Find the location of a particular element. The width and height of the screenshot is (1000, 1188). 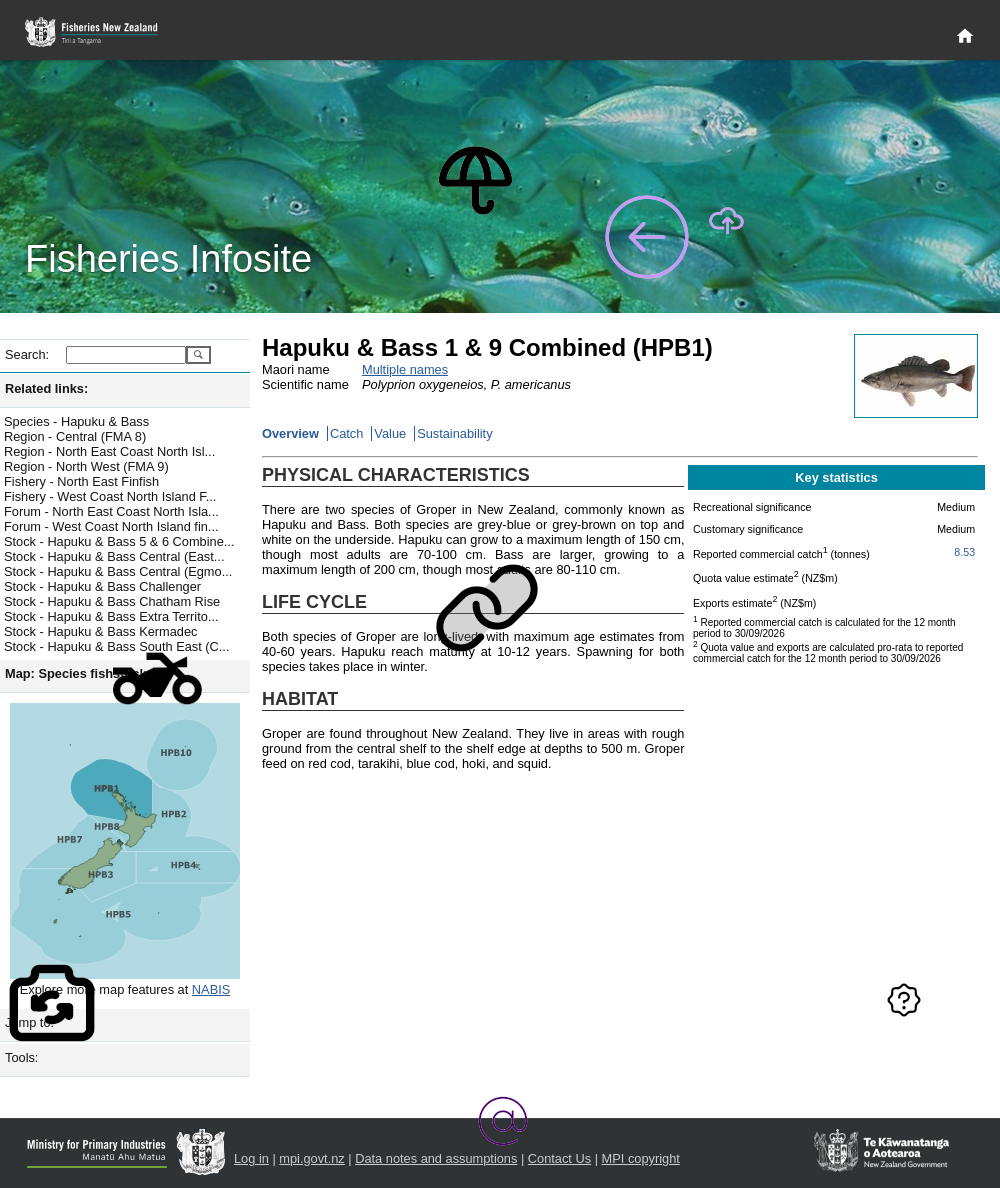

view weather protection or rain forecast is located at coordinates (475, 180).